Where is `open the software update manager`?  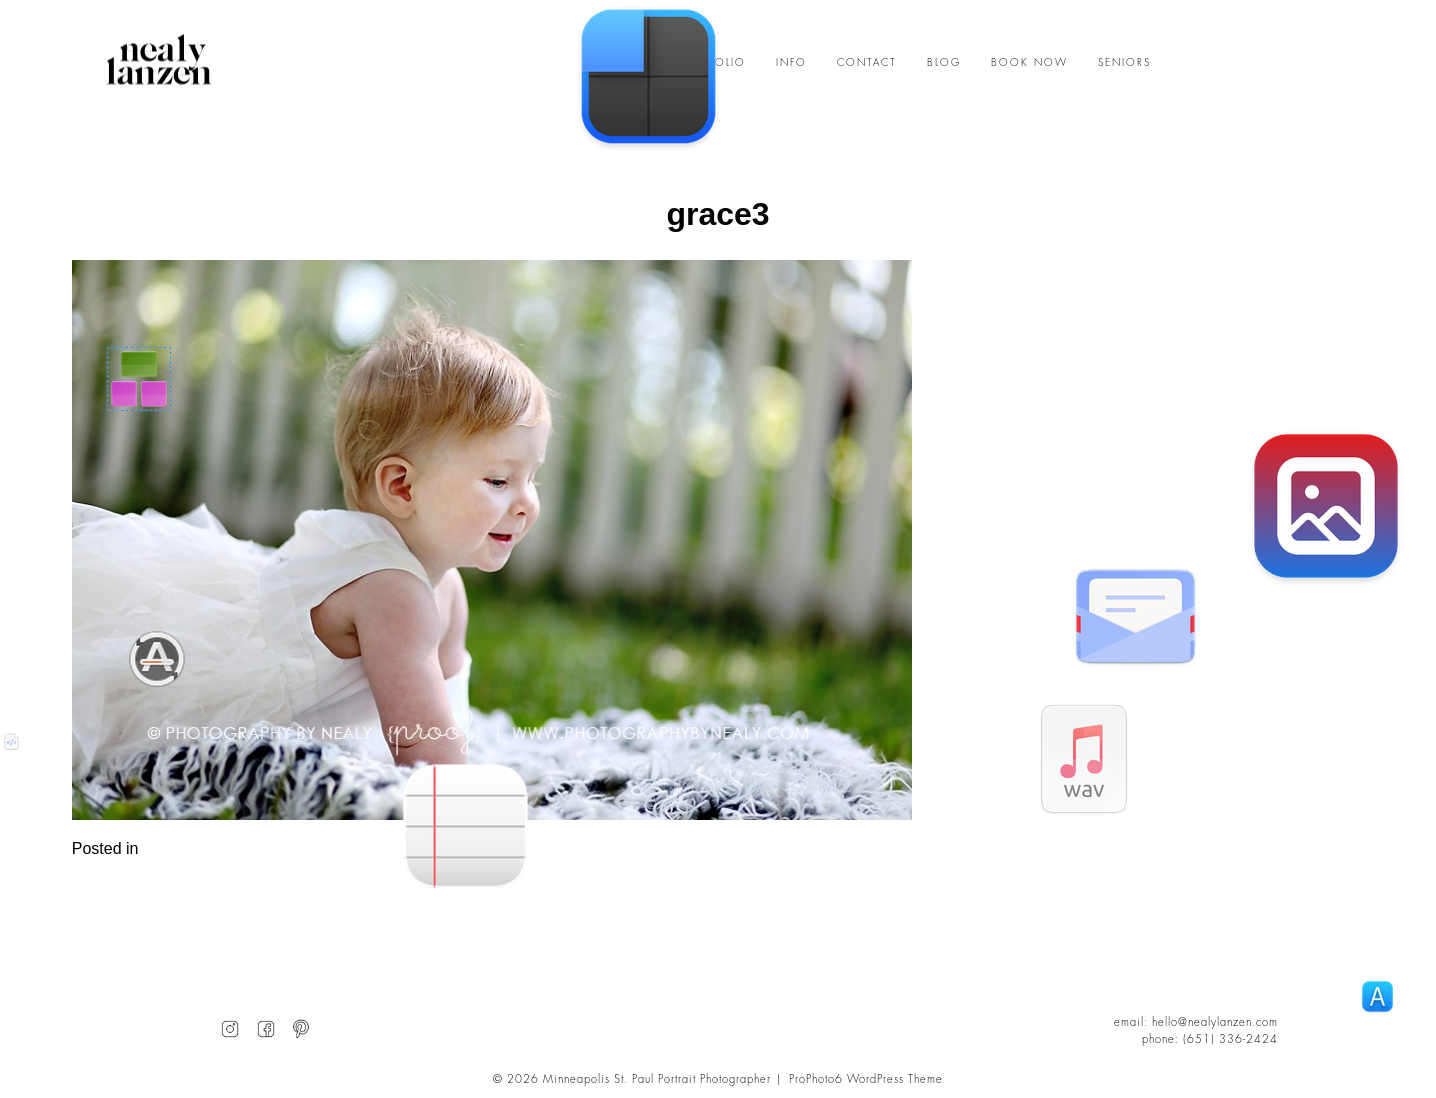
open the software update manager is located at coordinates (157, 659).